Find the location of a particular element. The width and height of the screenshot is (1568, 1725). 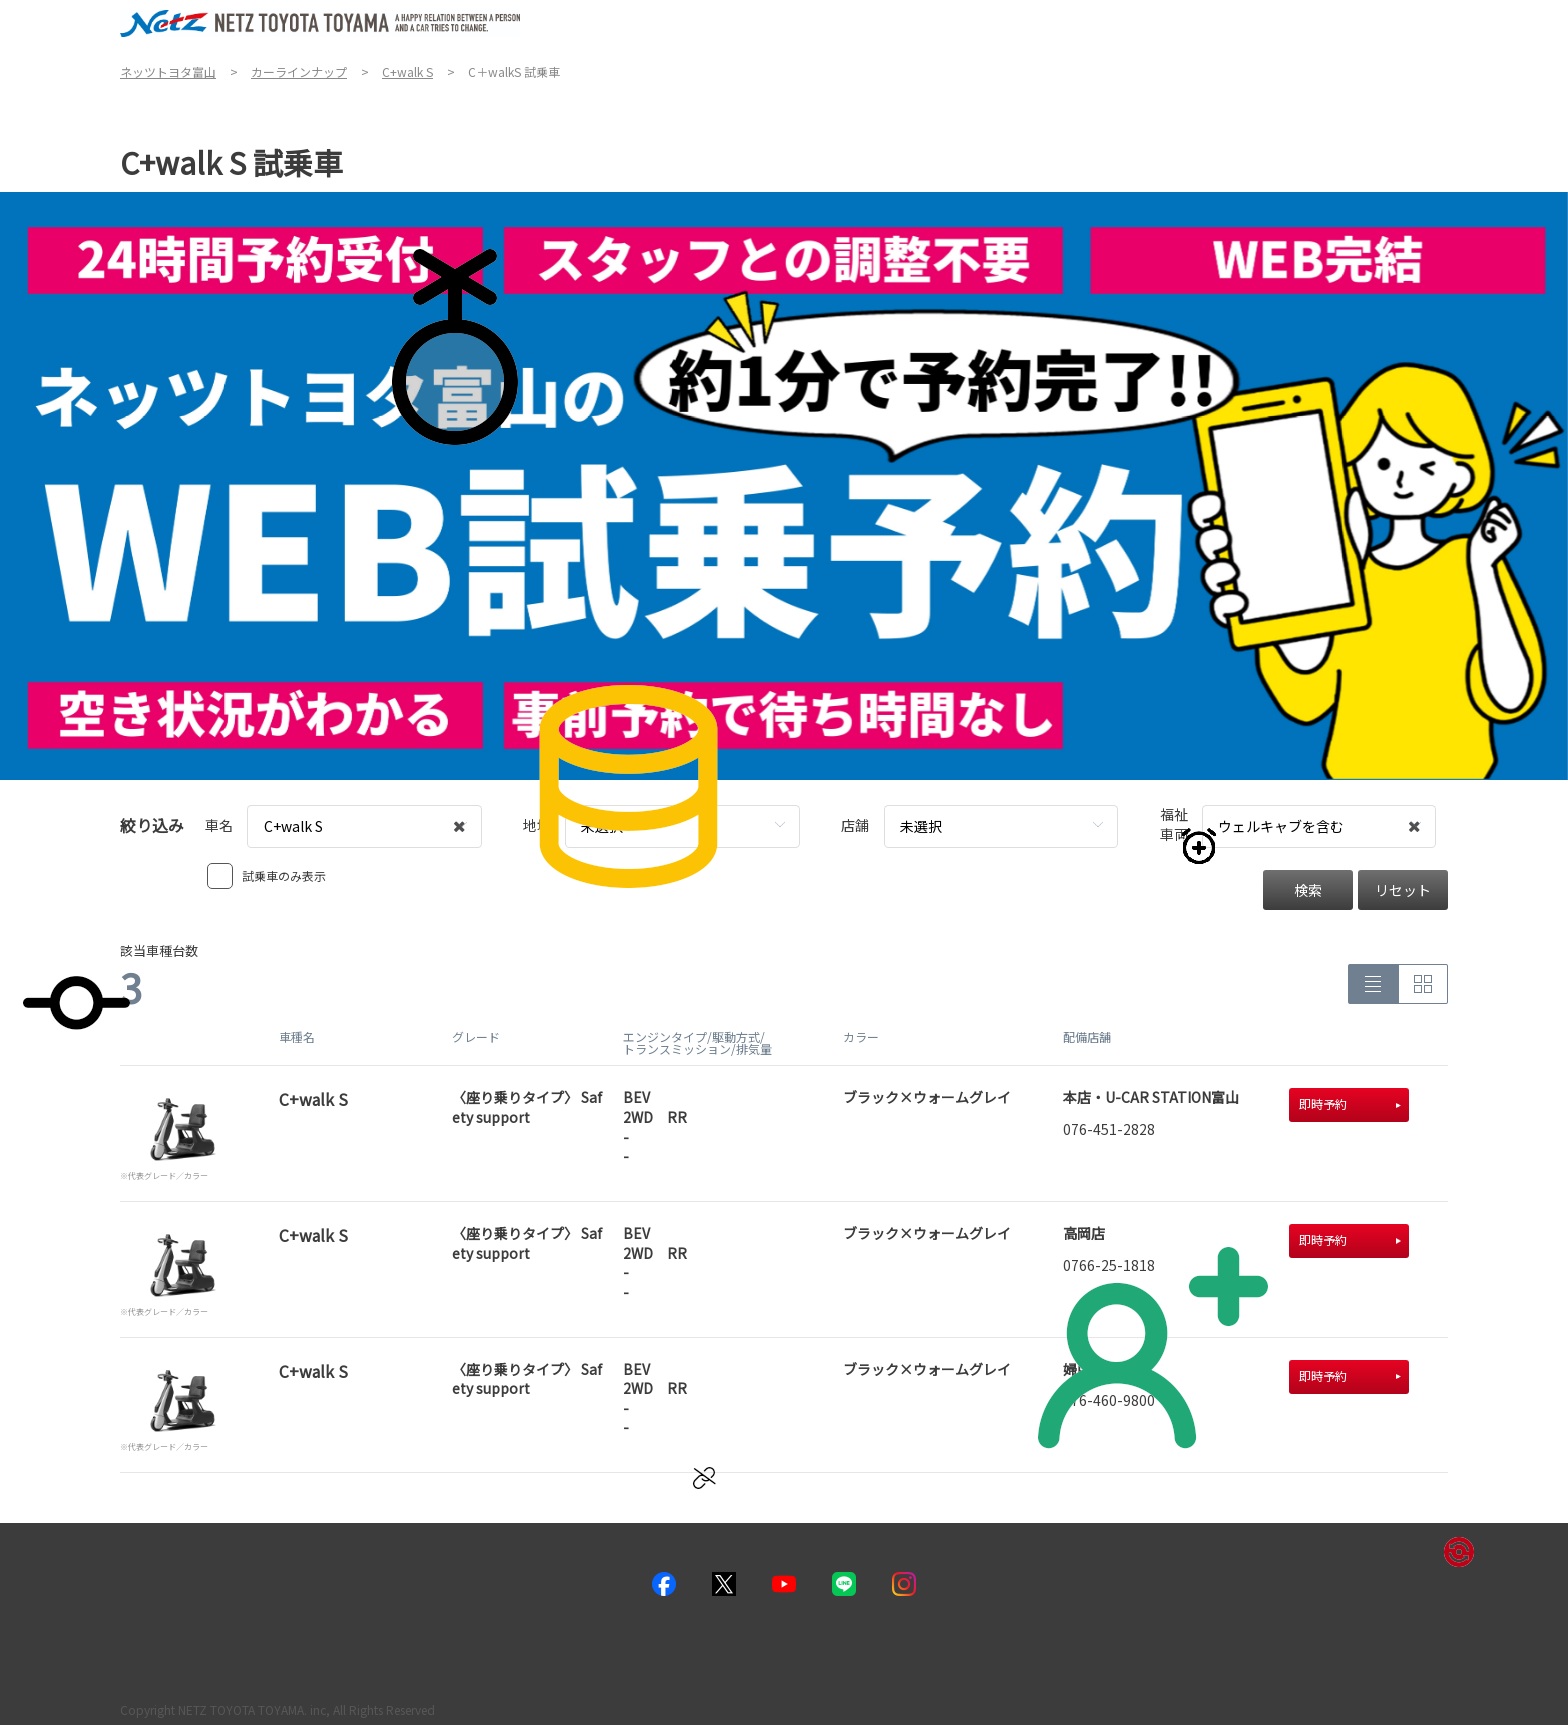

access database settings is located at coordinates (628, 786).